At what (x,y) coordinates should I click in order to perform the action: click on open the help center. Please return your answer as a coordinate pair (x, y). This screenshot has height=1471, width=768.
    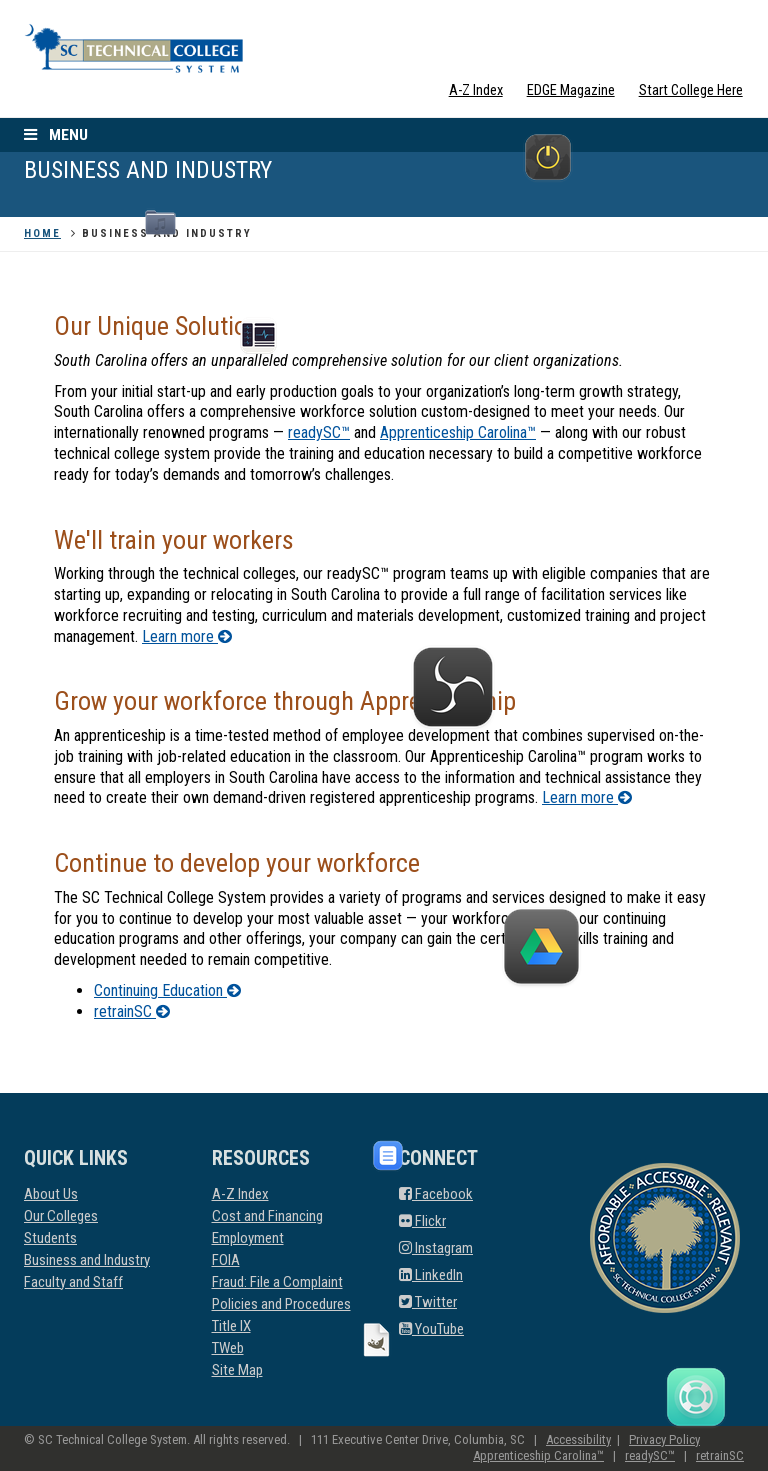
    Looking at the image, I should click on (696, 1397).